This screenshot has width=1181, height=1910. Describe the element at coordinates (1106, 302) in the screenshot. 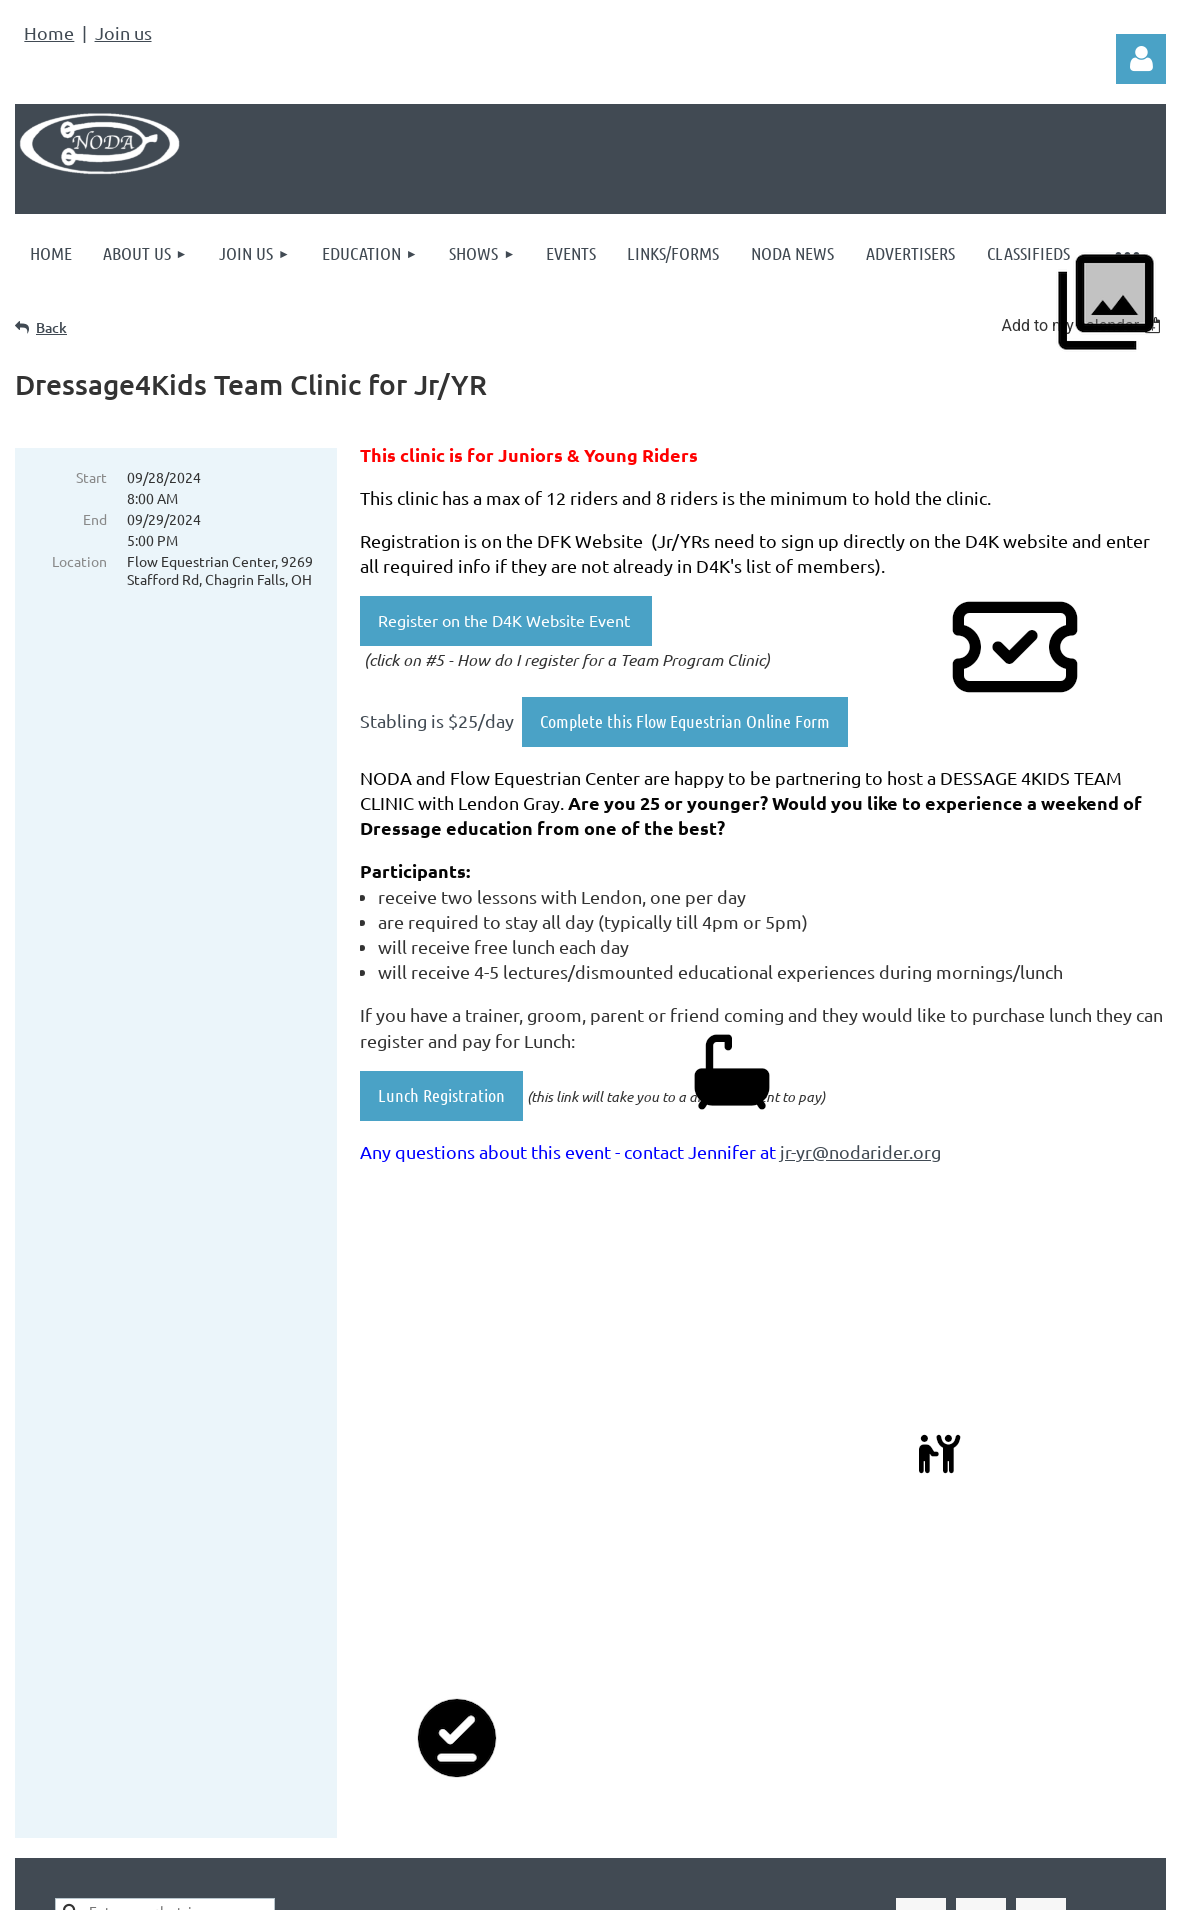

I see `apply filters to images or photos` at that location.